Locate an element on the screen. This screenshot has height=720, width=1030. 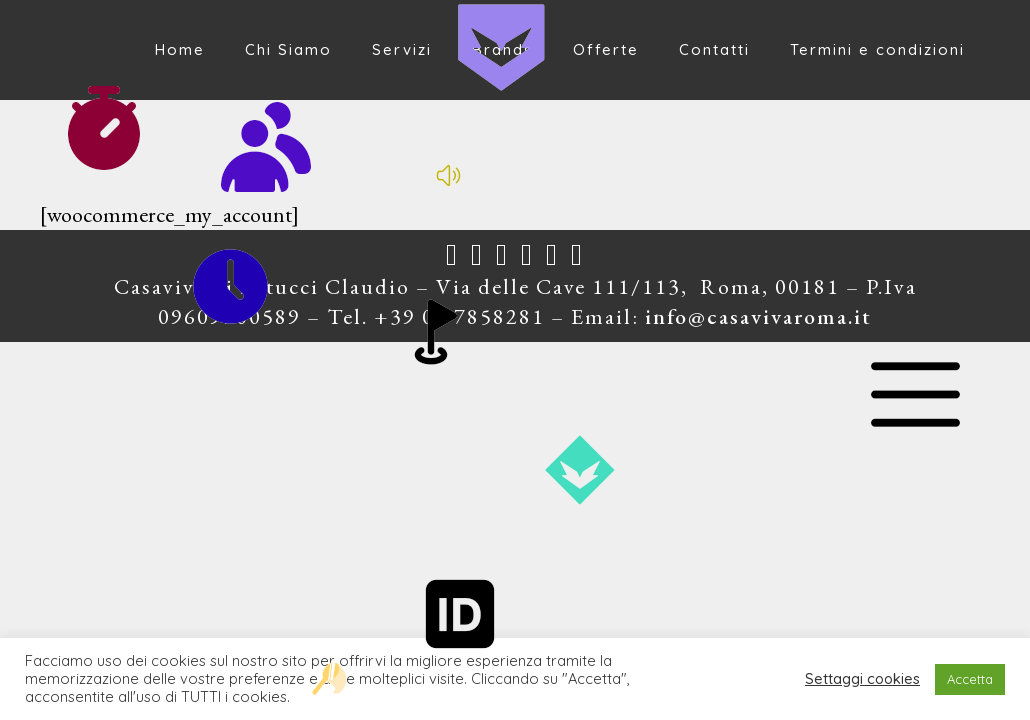
open text channel or messaging is located at coordinates (915, 394).